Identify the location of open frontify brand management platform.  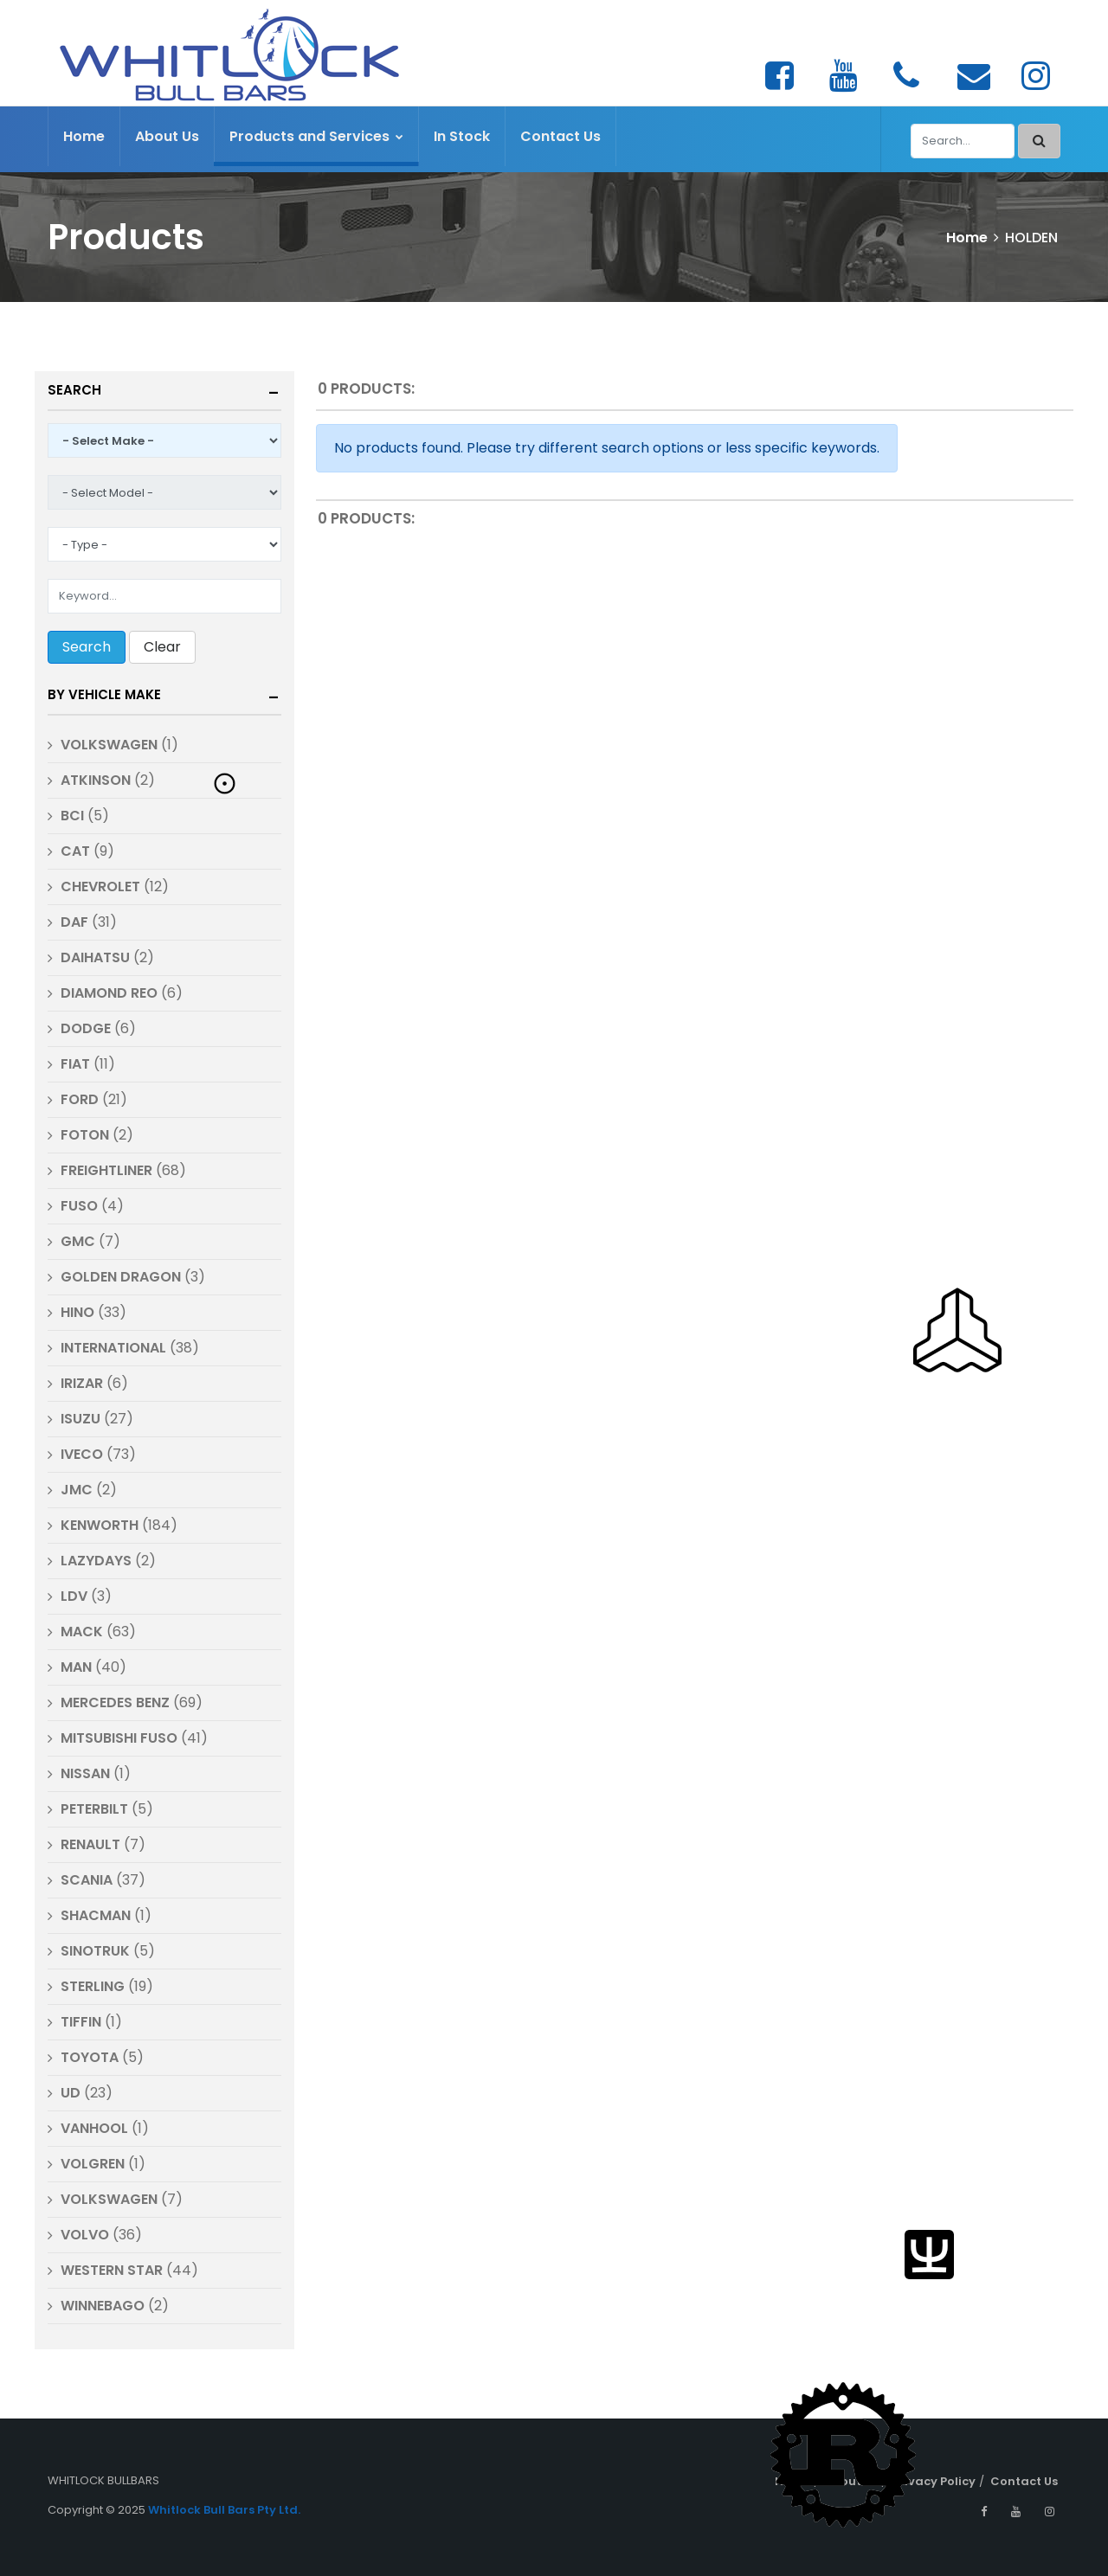
(957, 1330).